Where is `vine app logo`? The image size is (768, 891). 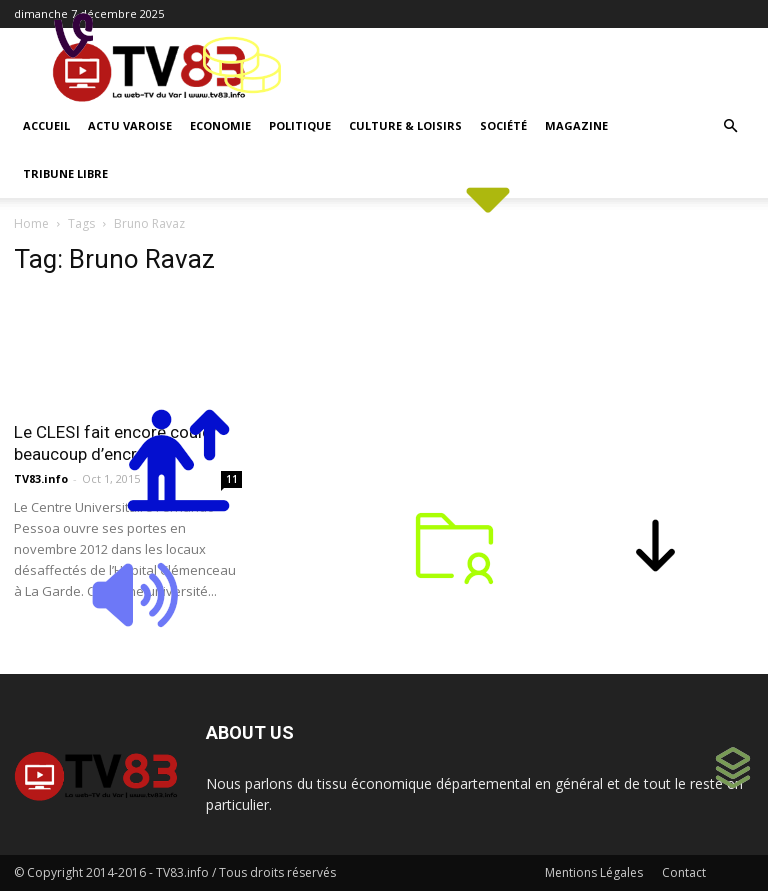 vine app logo is located at coordinates (73, 35).